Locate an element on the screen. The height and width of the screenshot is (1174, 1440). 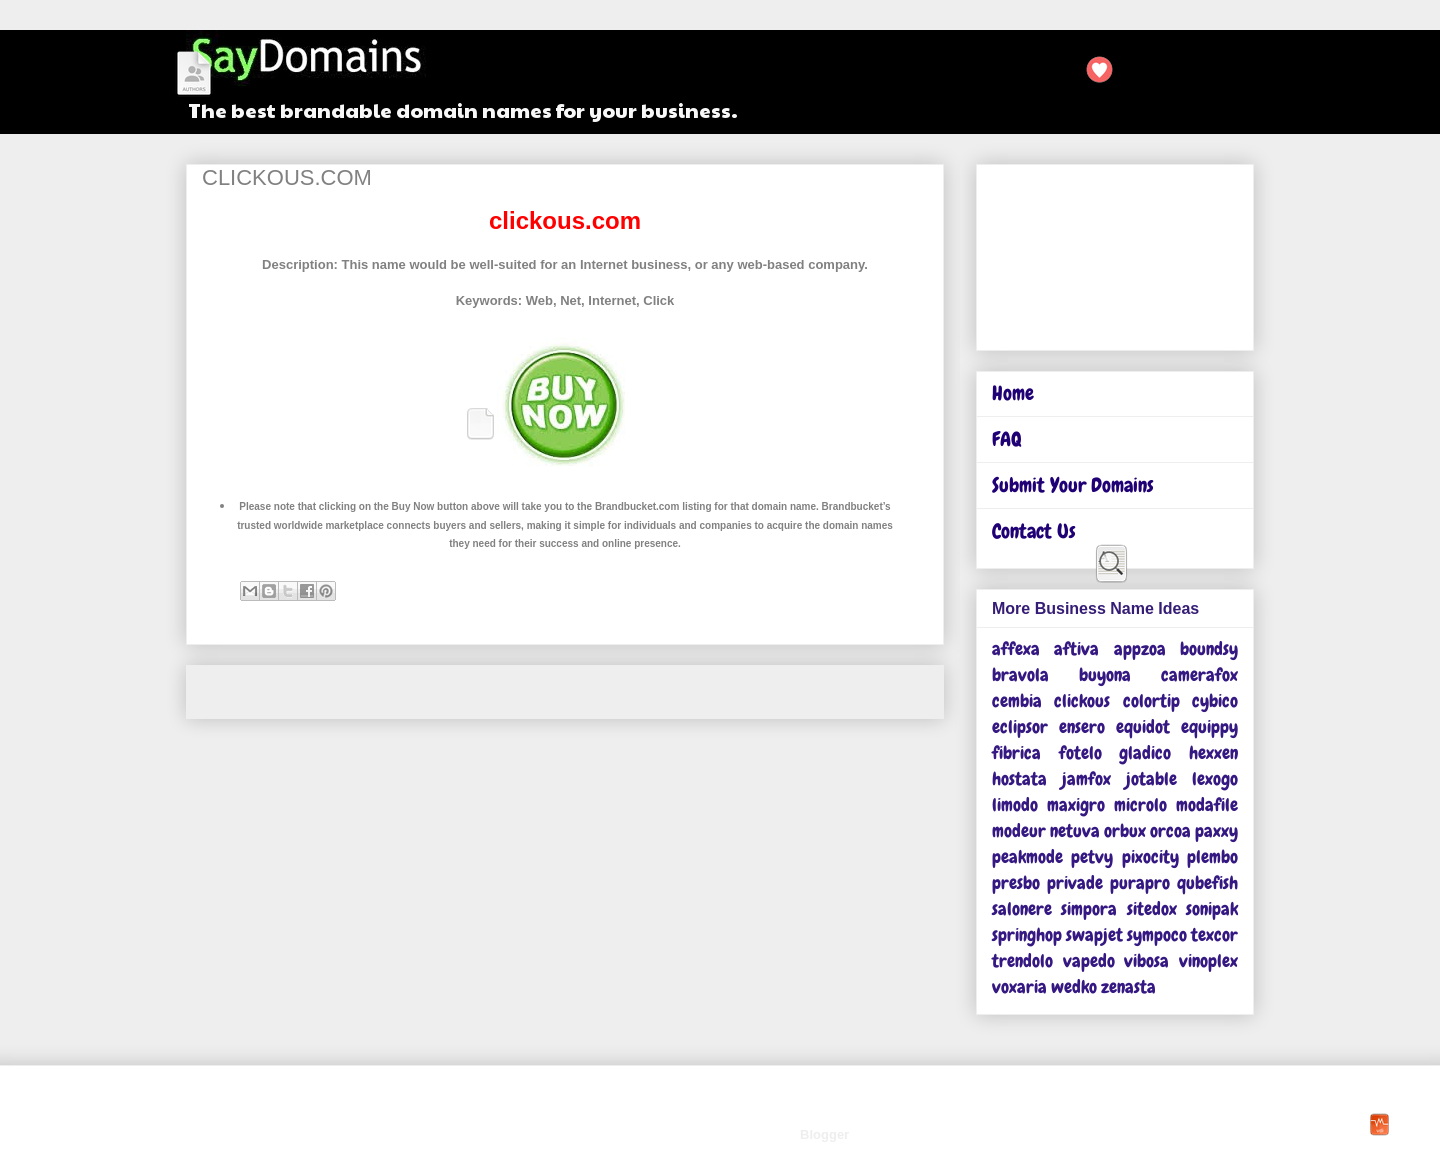
authors or contributors text file is located at coordinates (194, 74).